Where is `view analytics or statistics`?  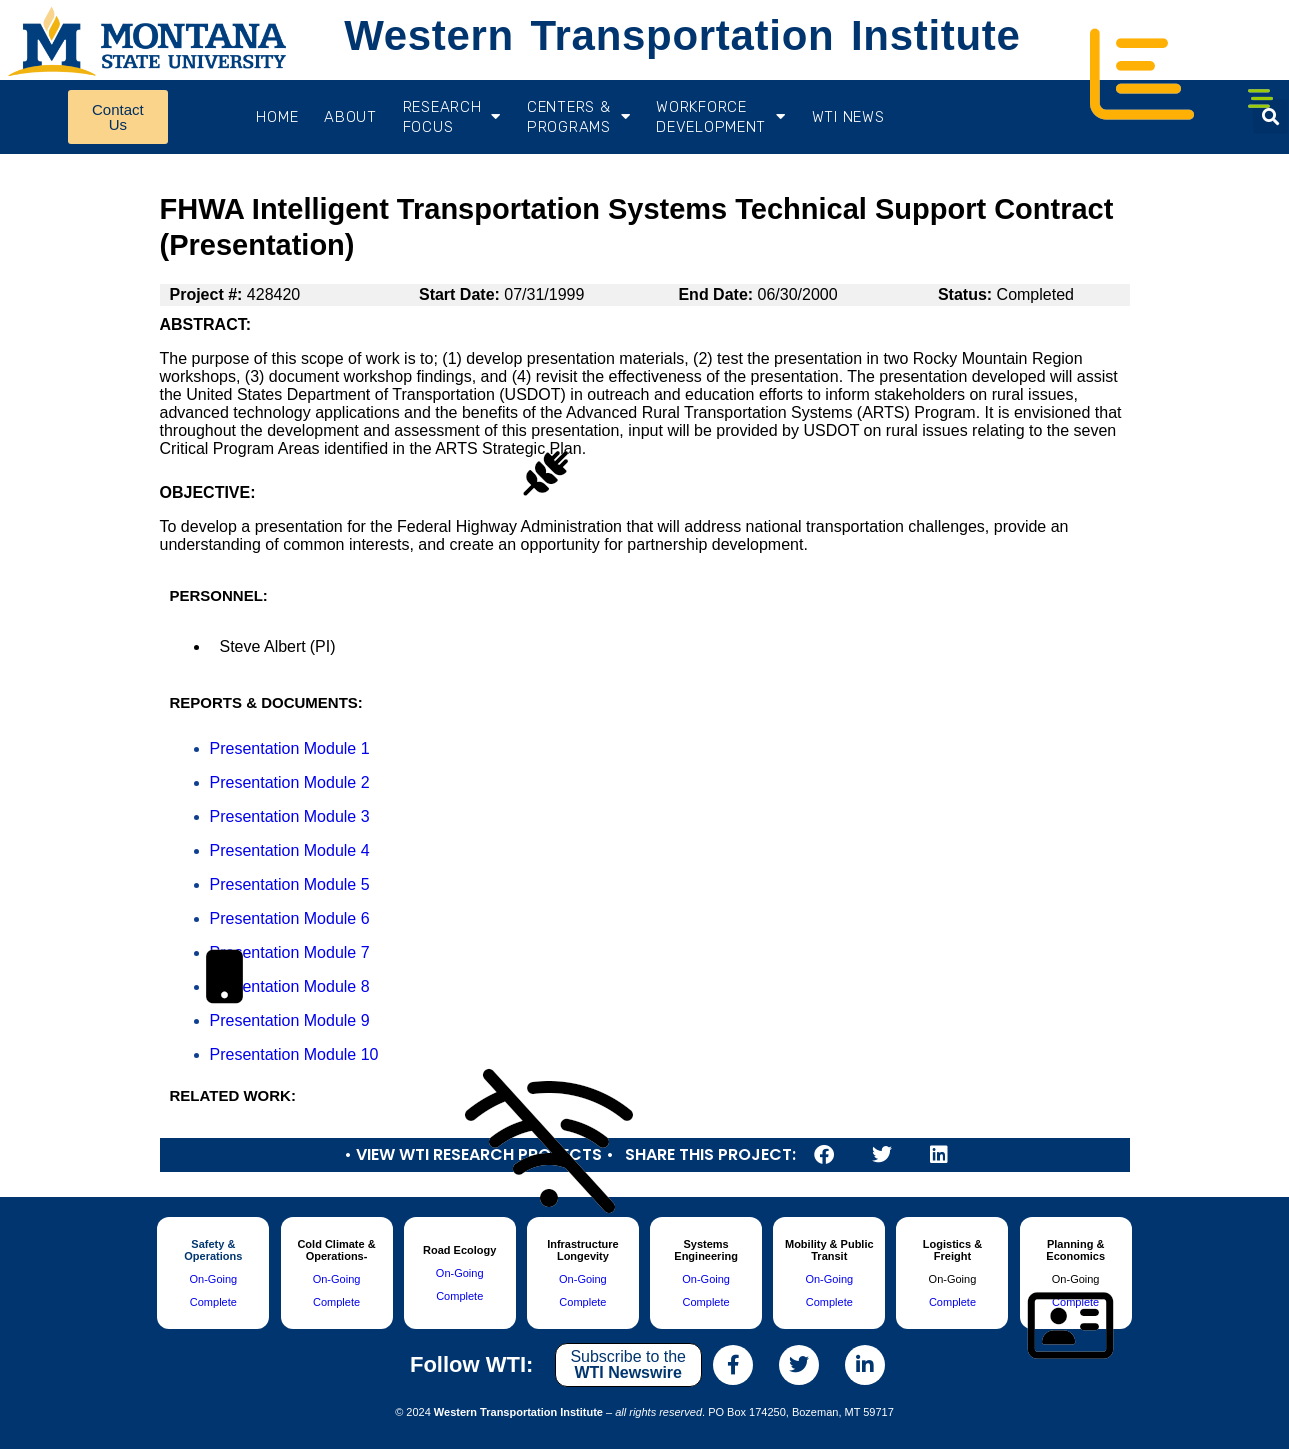
view analytics or statistics is located at coordinates (1142, 74).